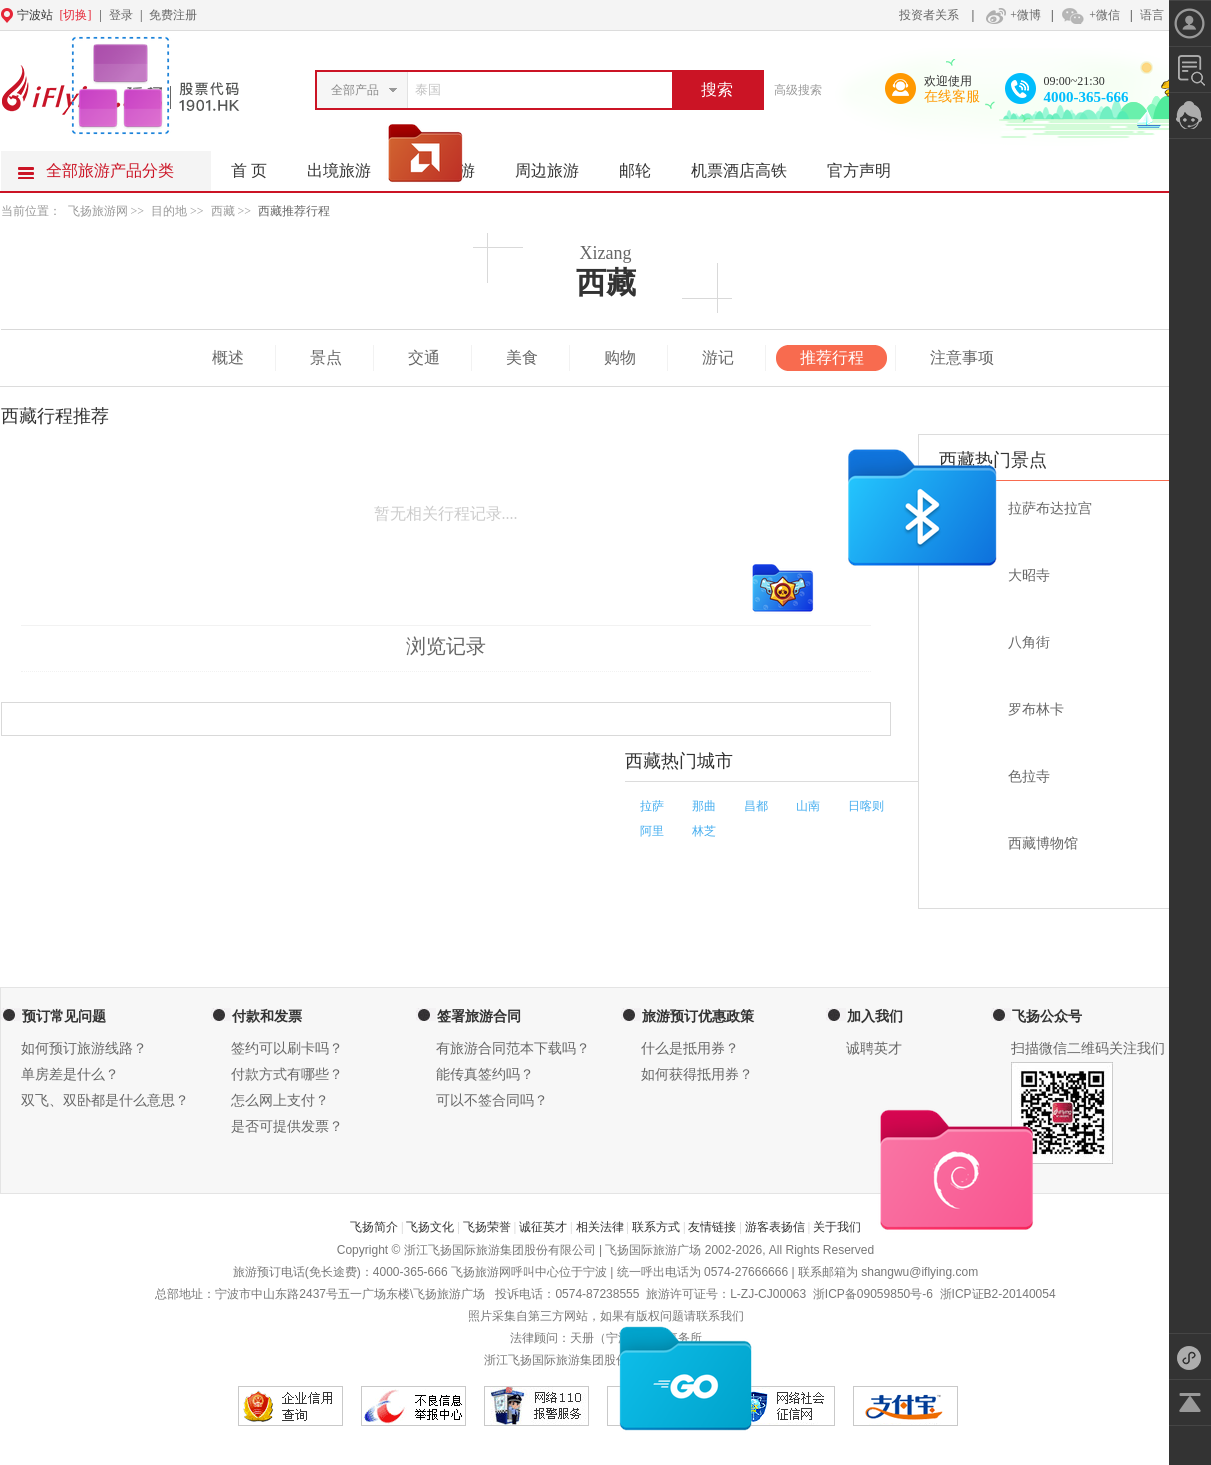 The width and height of the screenshot is (1211, 1465). I want to click on folder containing AMD-related files or drivers, so click(425, 155).